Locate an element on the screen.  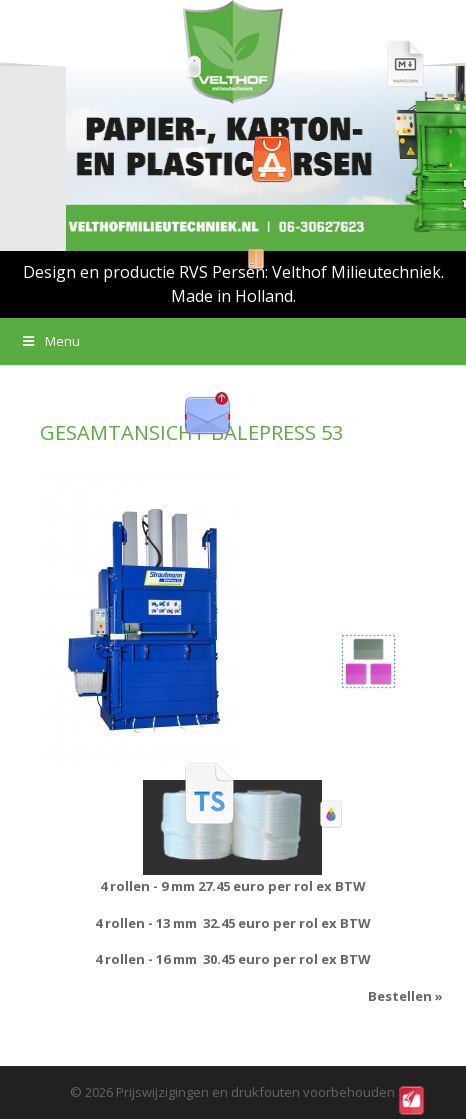
open the app center to browse and install applications is located at coordinates (272, 159).